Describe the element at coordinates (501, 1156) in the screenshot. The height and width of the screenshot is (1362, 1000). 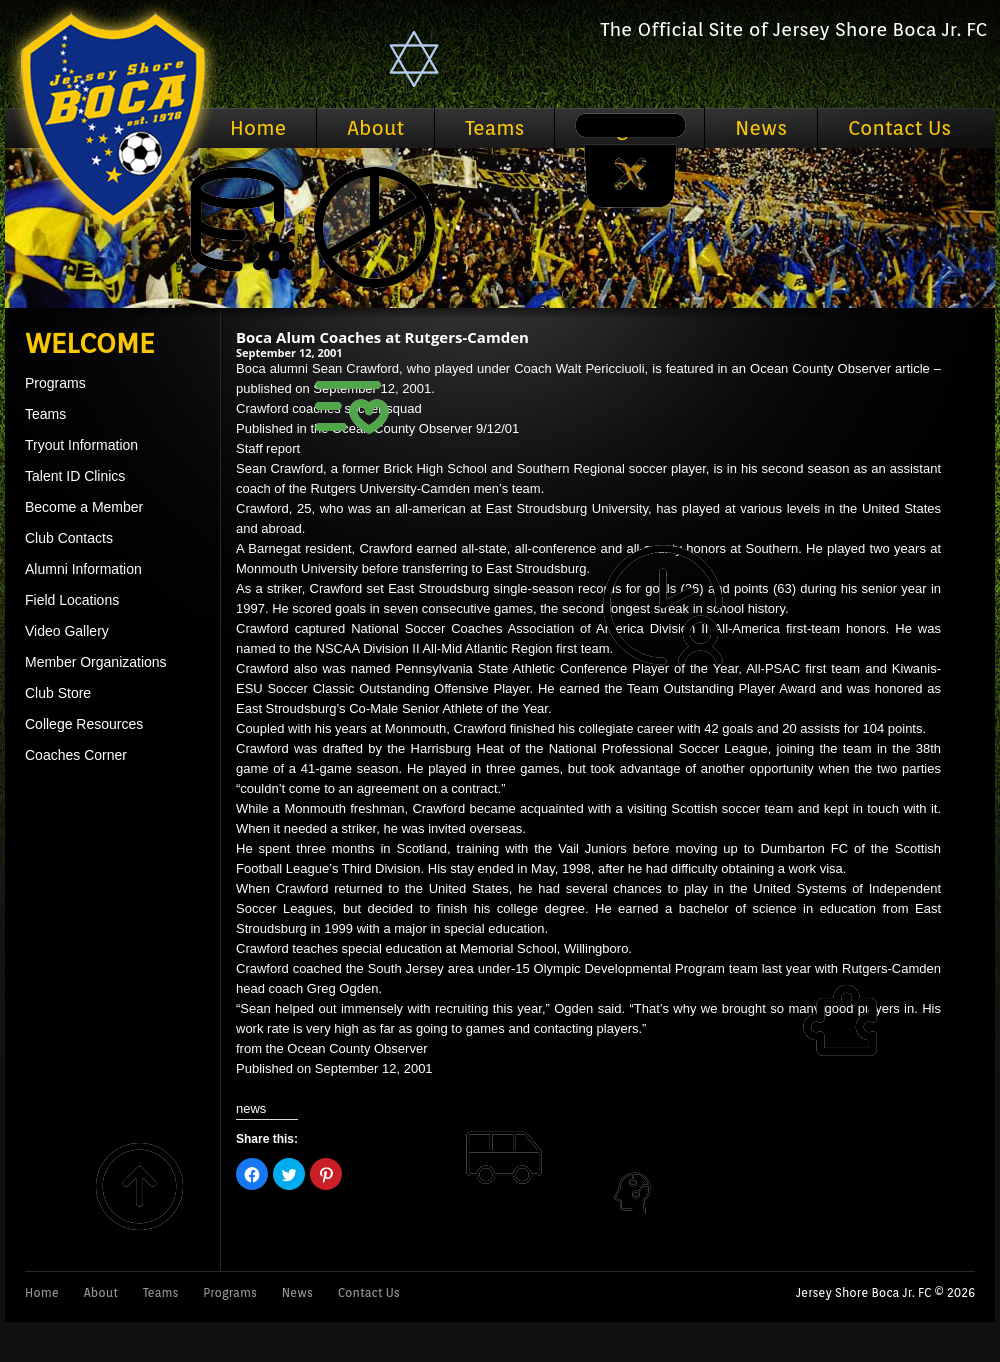
I see `track delivery or shipping status` at that location.